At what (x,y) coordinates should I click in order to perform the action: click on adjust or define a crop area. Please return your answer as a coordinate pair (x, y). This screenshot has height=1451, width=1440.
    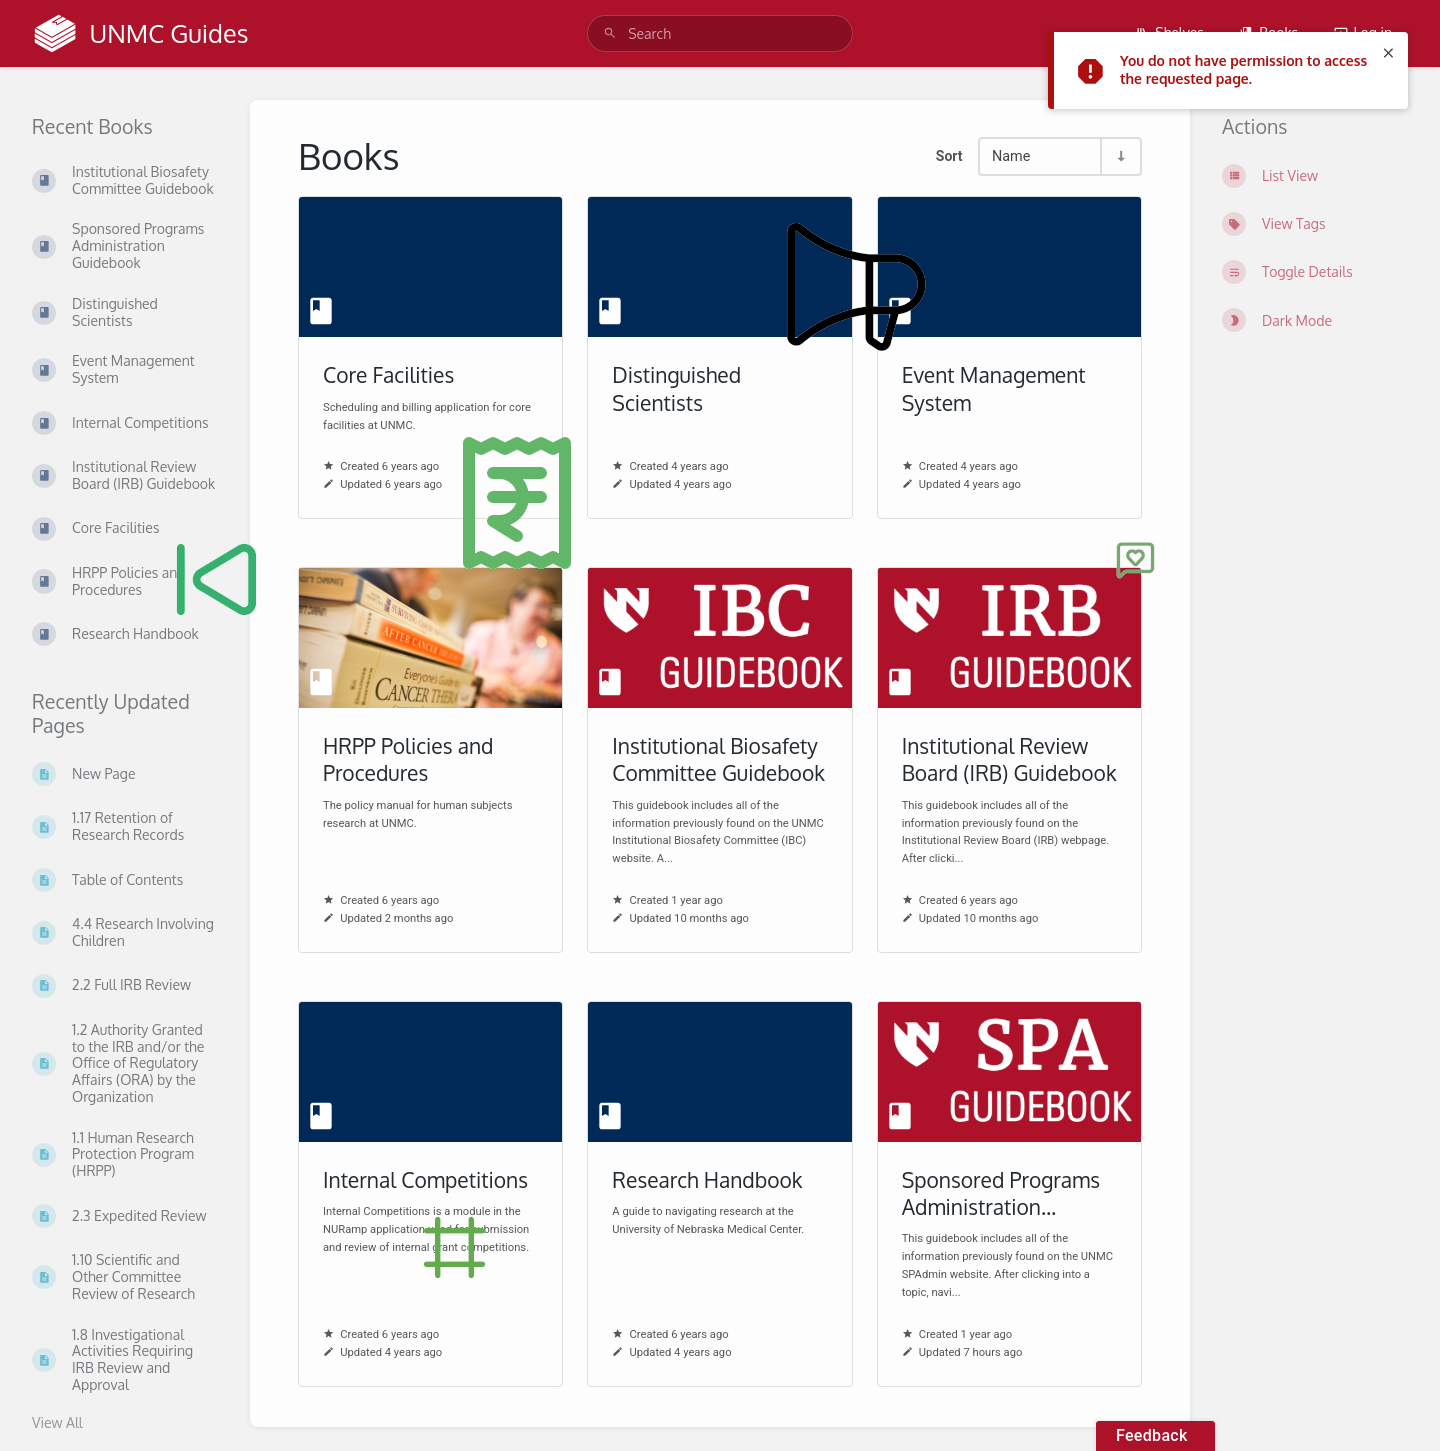
    Looking at the image, I should click on (454, 1247).